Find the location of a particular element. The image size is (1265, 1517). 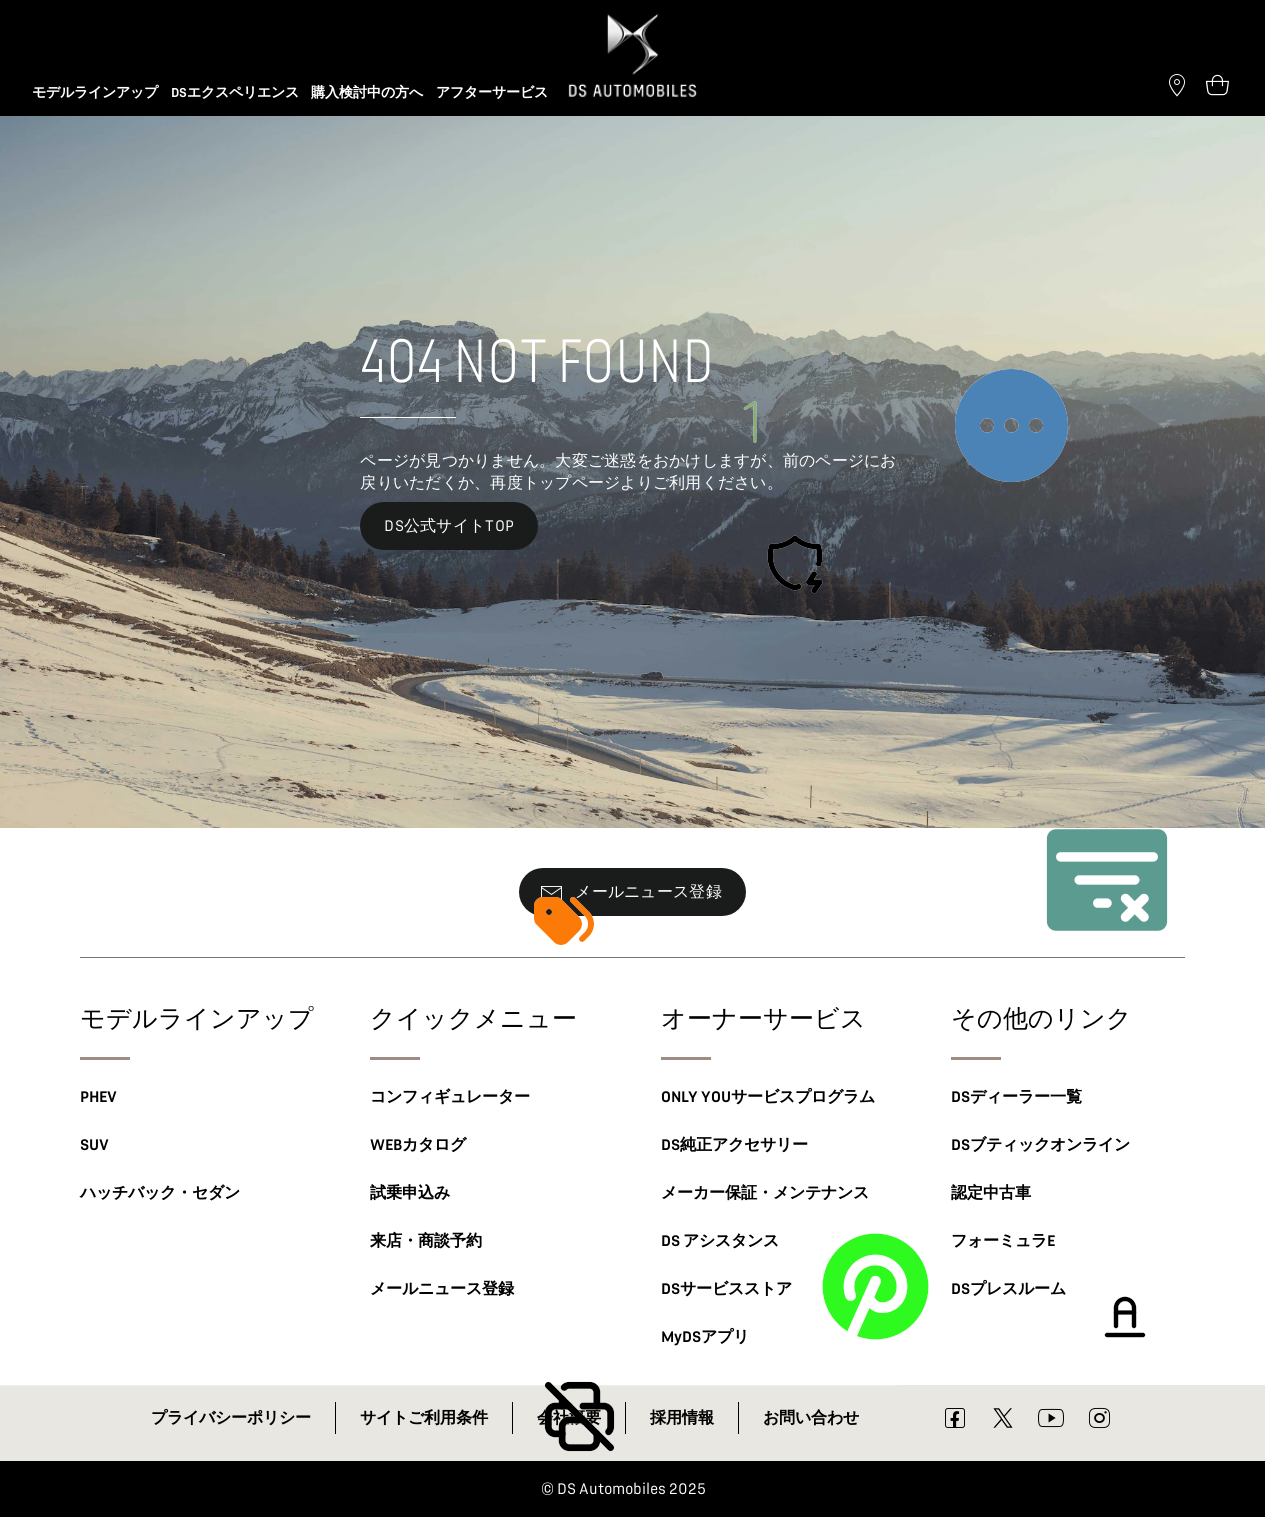

clear all active filters is located at coordinates (1107, 880).